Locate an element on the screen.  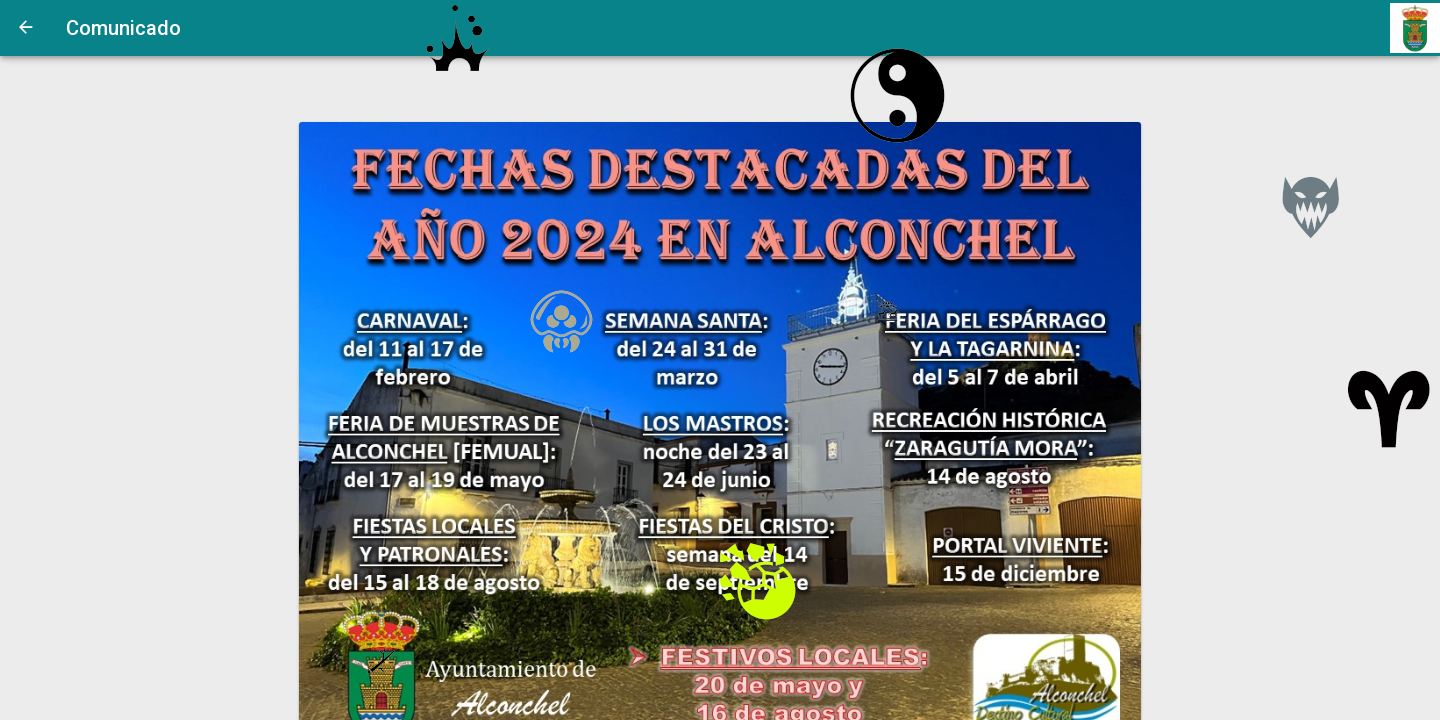
access carousel or slideshow view is located at coordinates (887, 310).